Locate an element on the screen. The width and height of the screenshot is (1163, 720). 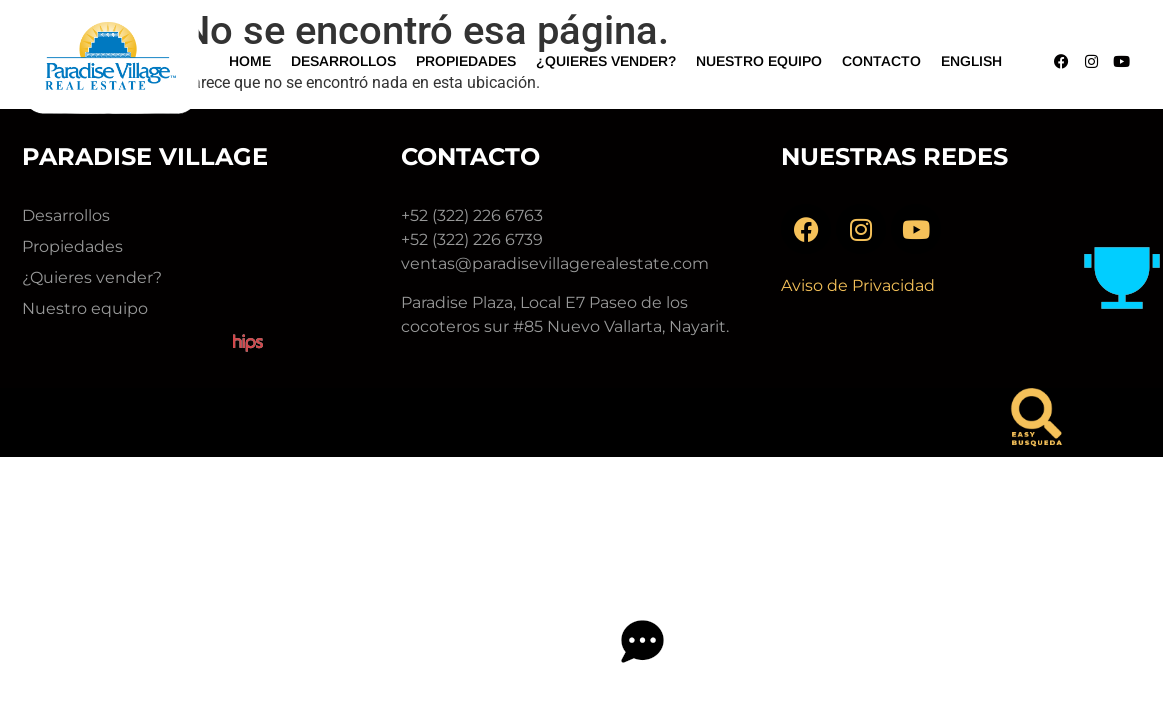
view achievements or awards is located at coordinates (1122, 278).